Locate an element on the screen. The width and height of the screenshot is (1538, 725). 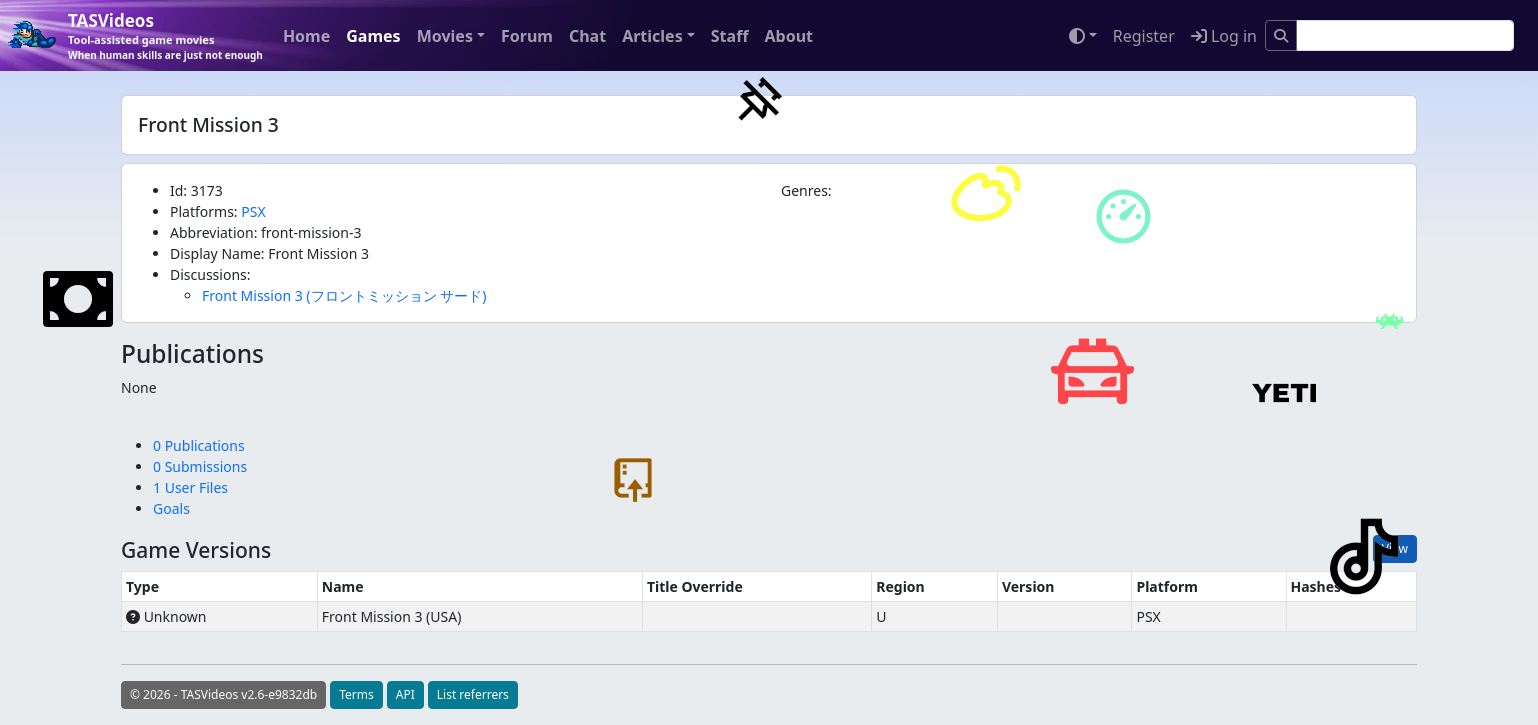
access the dashboard is located at coordinates (1123, 216).